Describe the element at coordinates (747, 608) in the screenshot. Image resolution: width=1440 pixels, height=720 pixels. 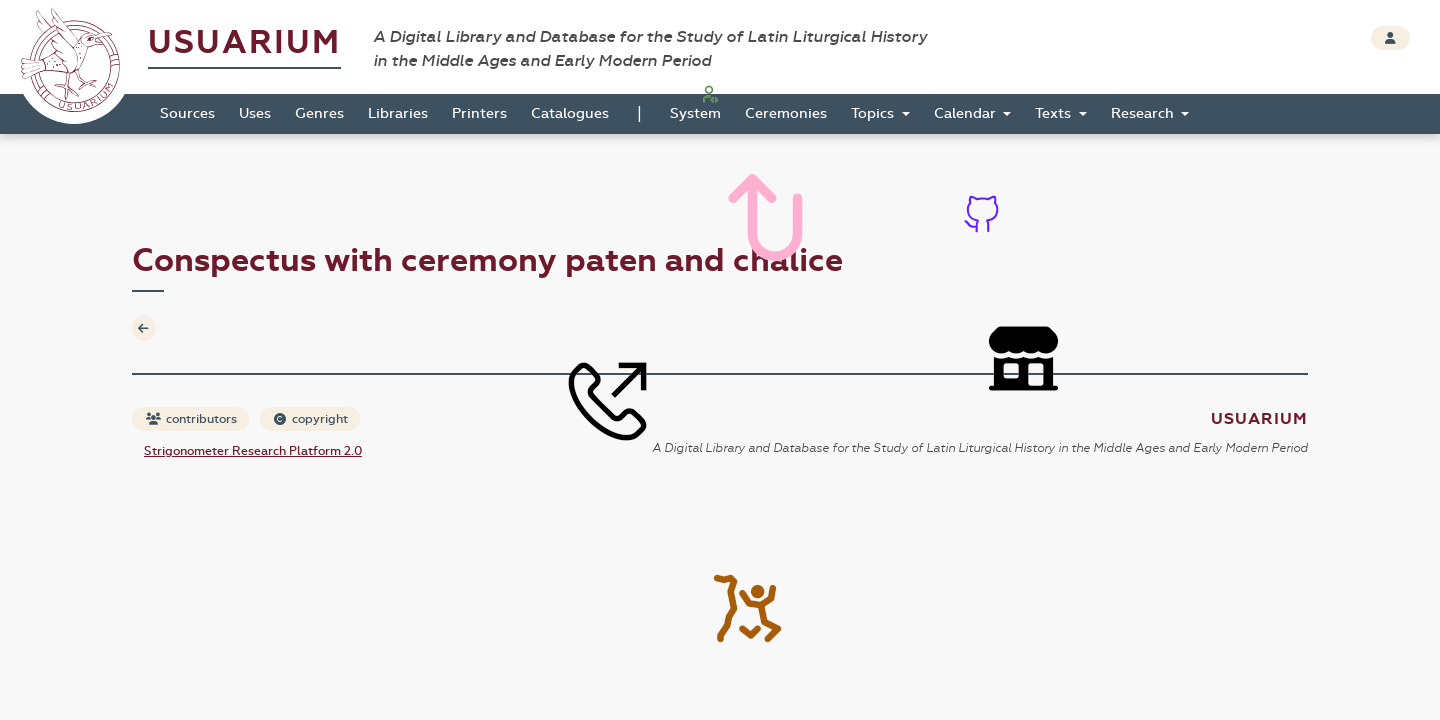
I see `cliff jumping or adventure activity` at that location.